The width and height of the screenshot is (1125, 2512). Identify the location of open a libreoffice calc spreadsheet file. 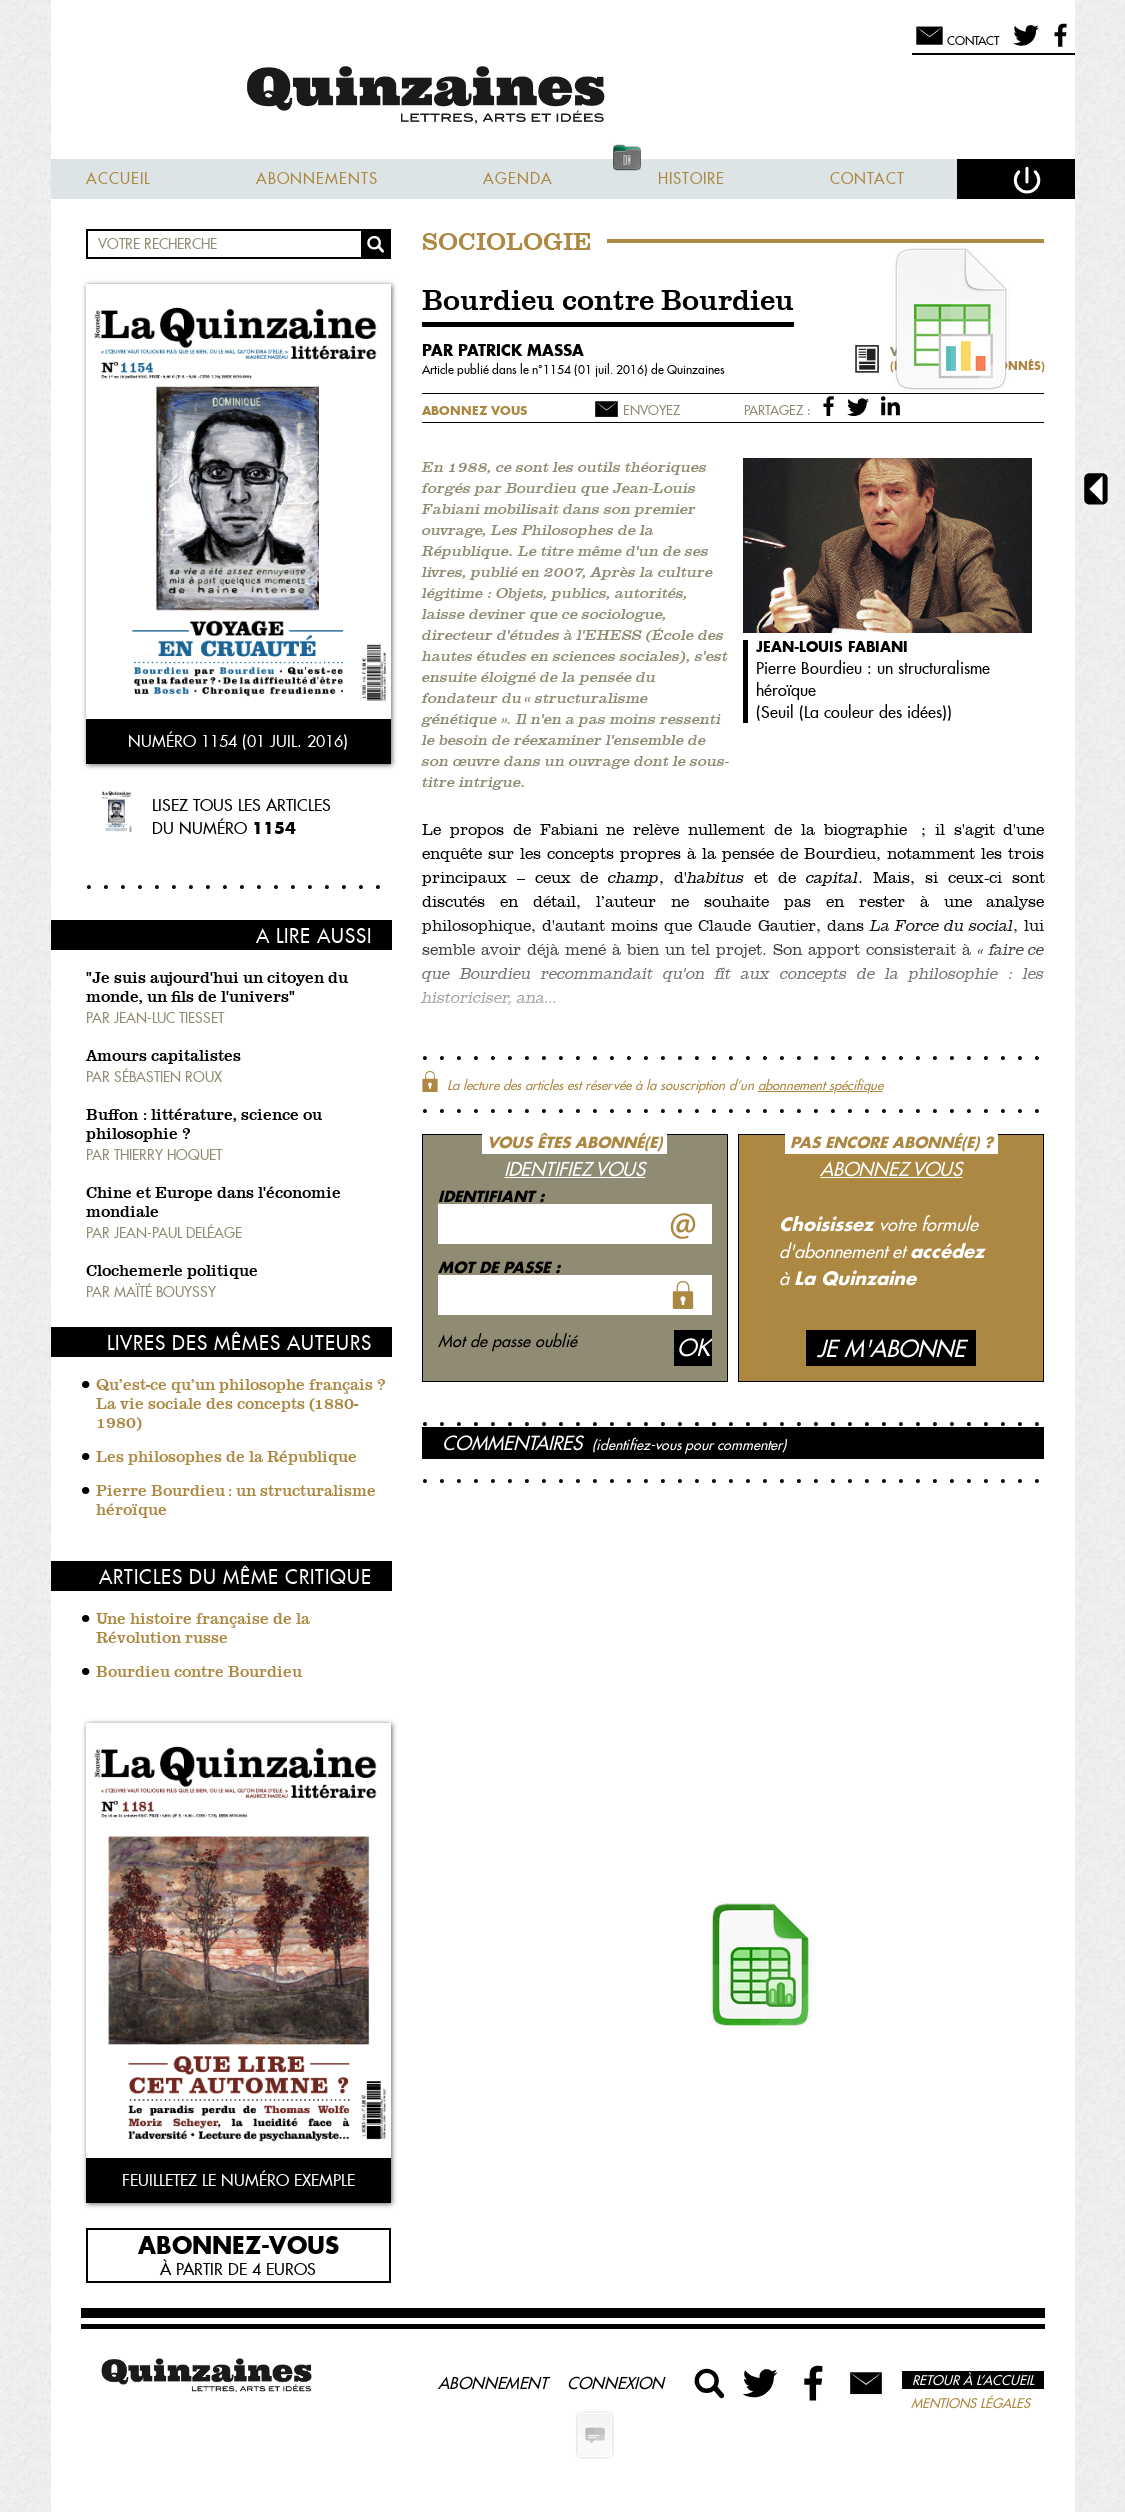
(760, 1964).